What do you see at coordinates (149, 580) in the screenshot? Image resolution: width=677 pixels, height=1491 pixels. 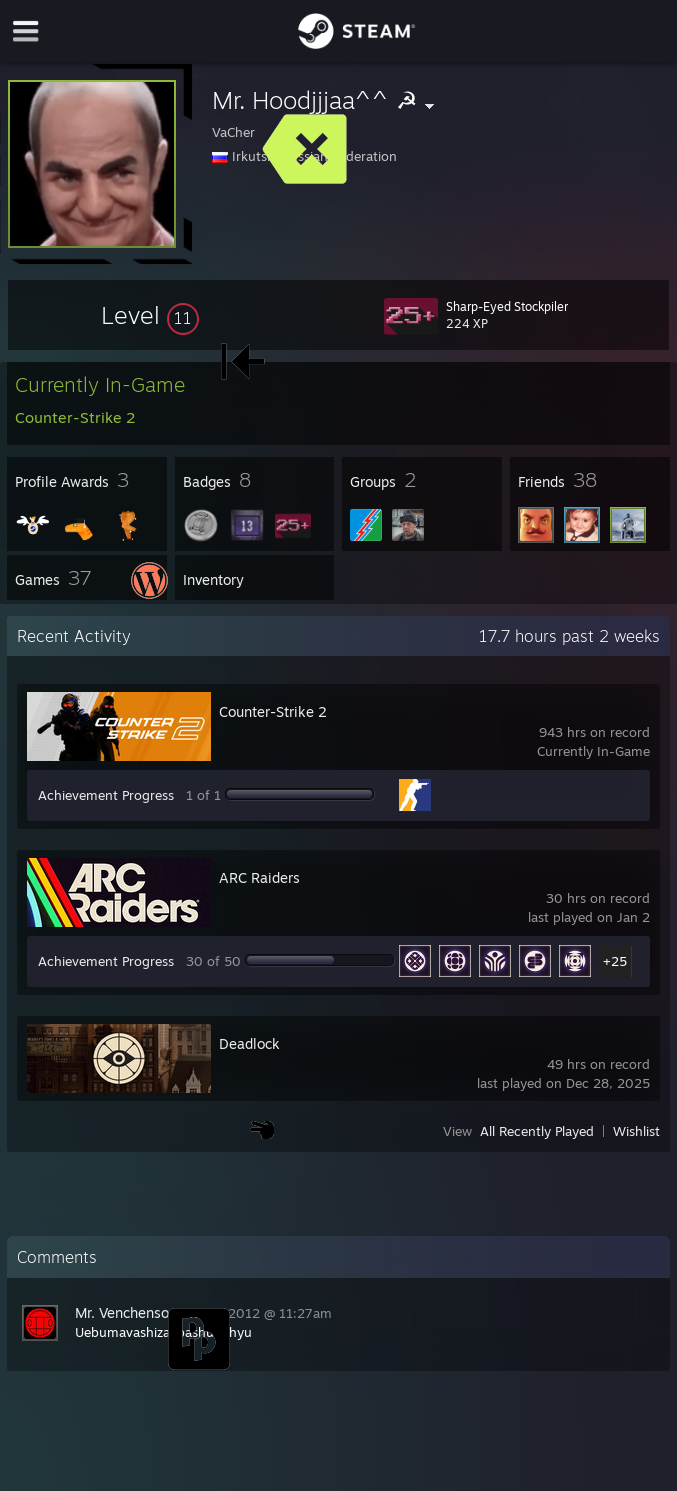 I see `wordpress logo` at bounding box center [149, 580].